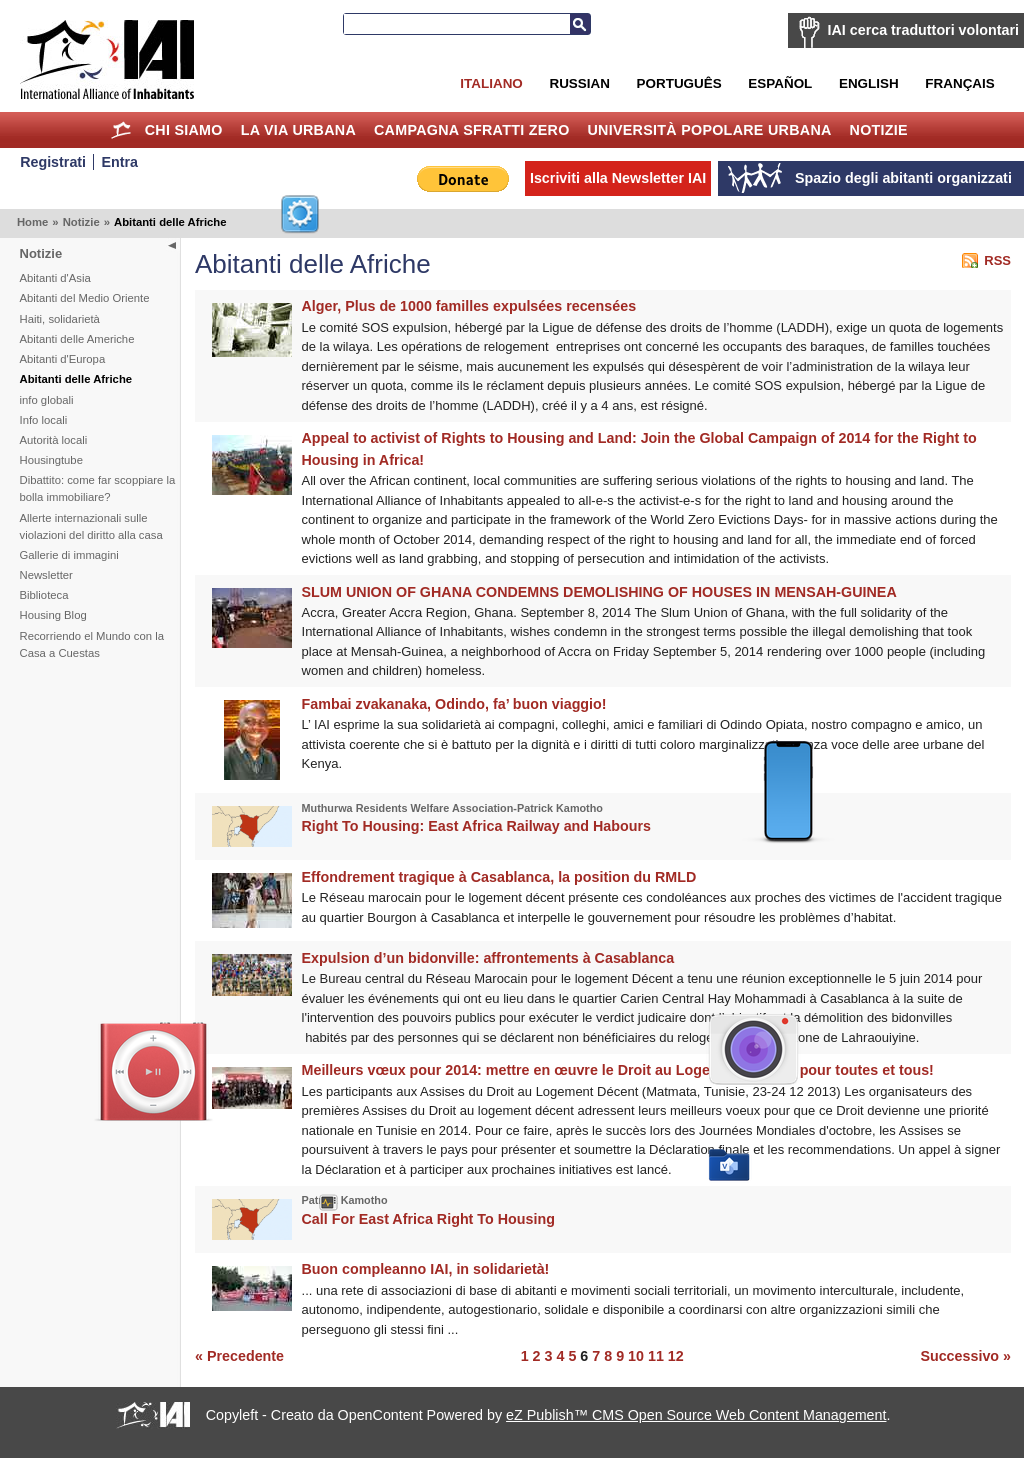  I want to click on manage connected iPhone device, so click(788, 792).